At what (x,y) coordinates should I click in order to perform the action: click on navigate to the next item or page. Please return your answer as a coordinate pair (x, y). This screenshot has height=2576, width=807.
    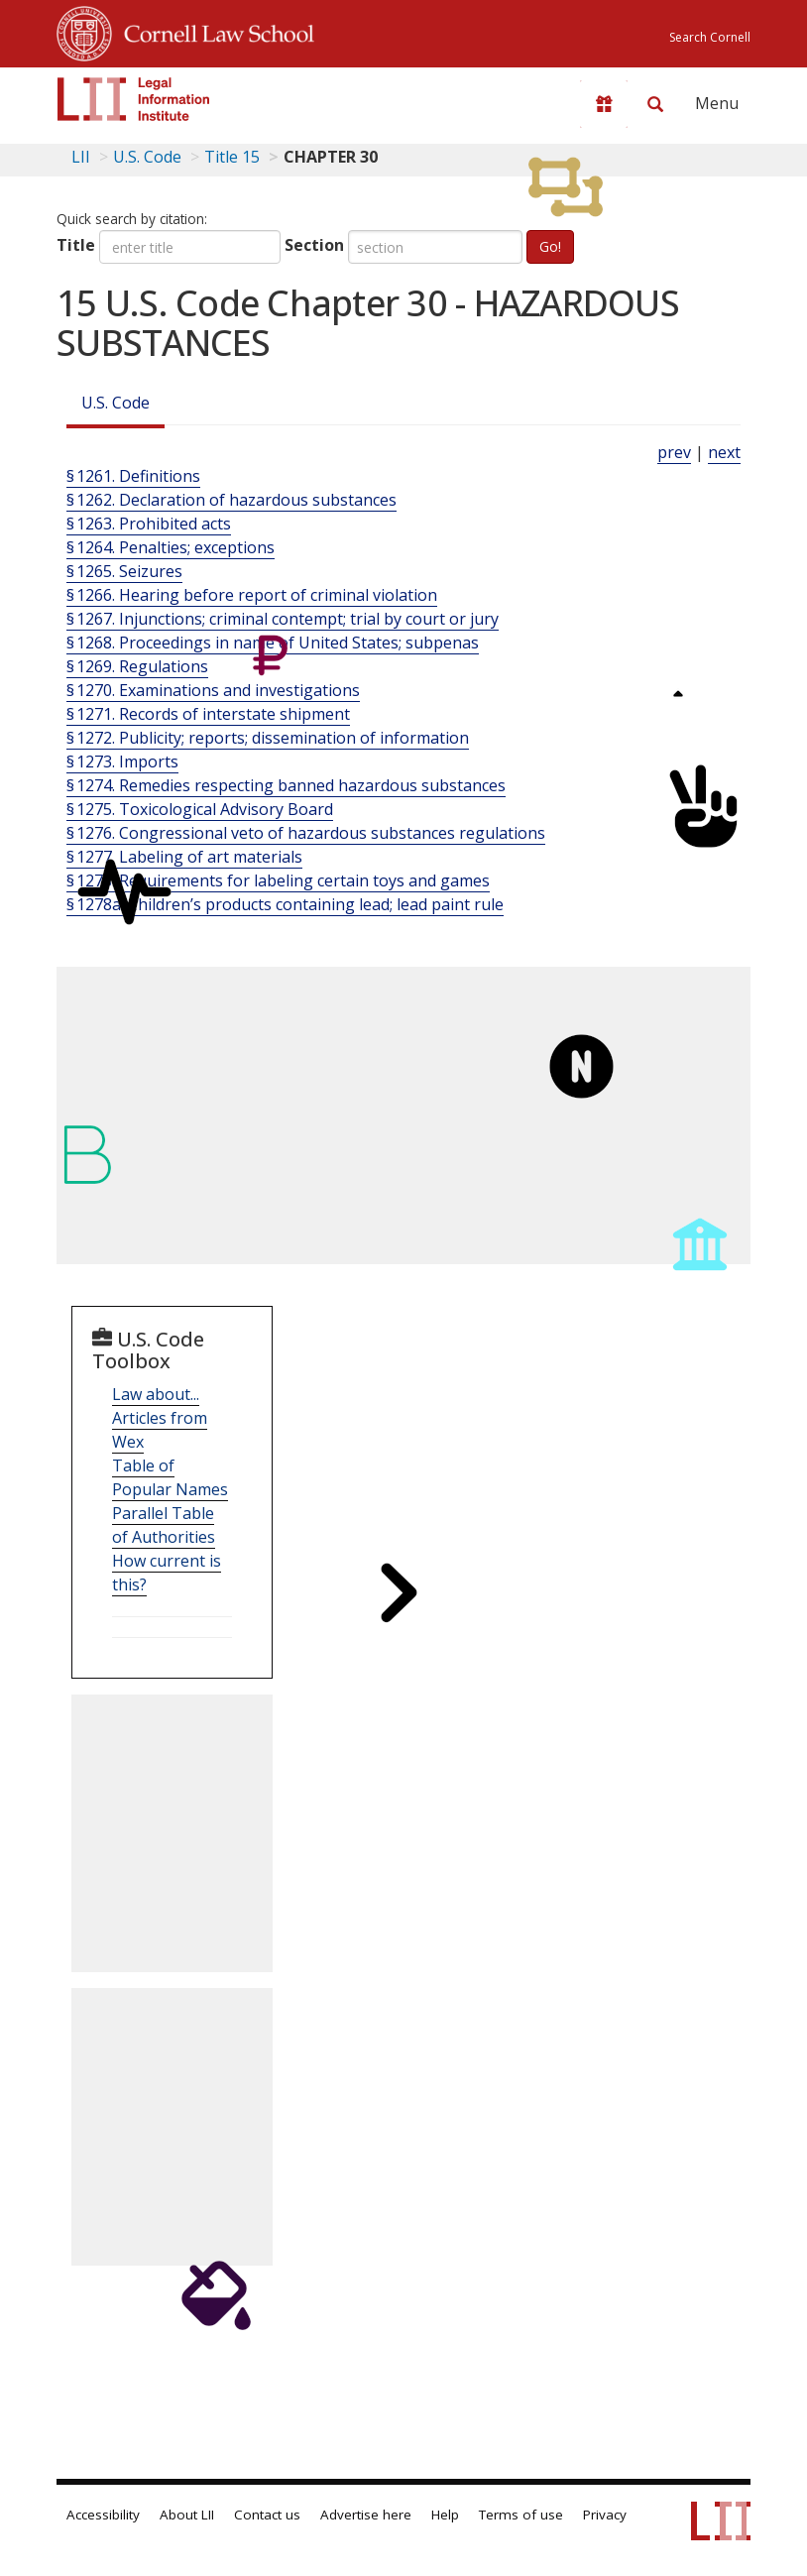
    Looking at the image, I should click on (396, 1592).